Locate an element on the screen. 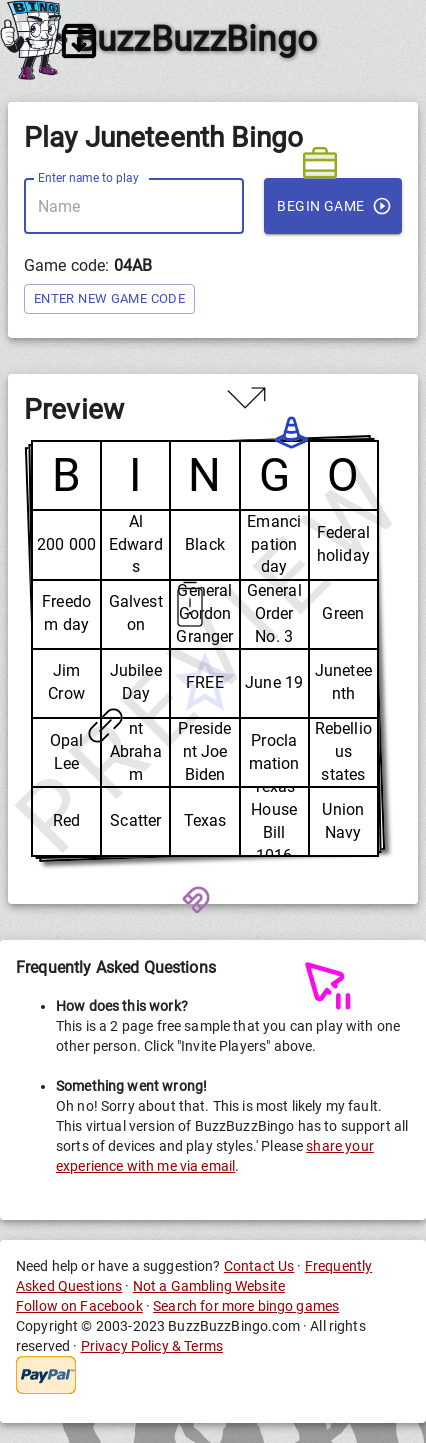  reply to a message is located at coordinates (246, 396).